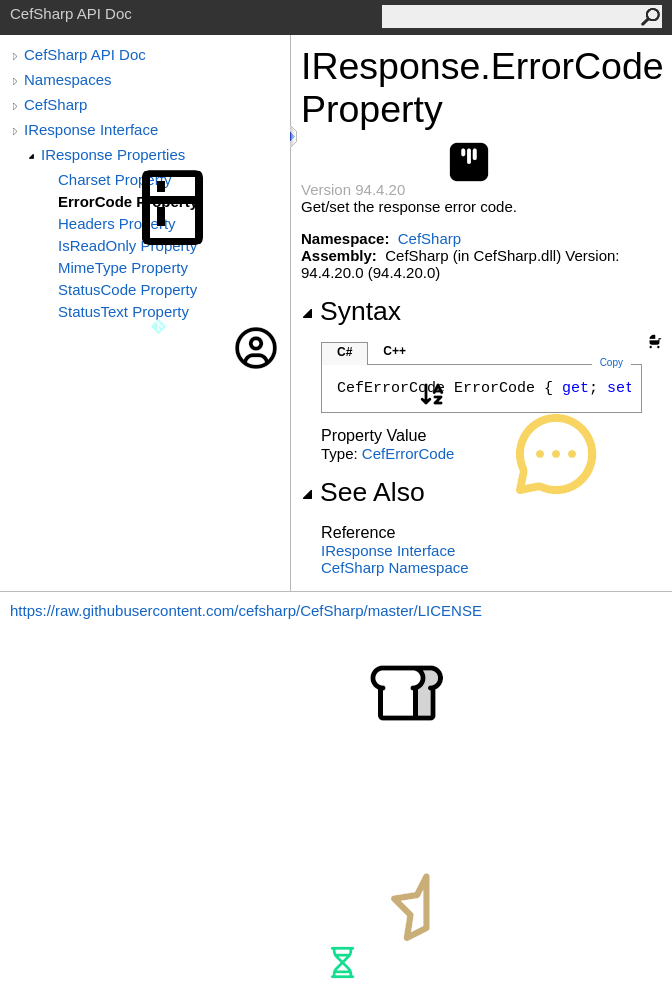  Describe the element at coordinates (469, 162) in the screenshot. I see `align content to top center of container` at that location.